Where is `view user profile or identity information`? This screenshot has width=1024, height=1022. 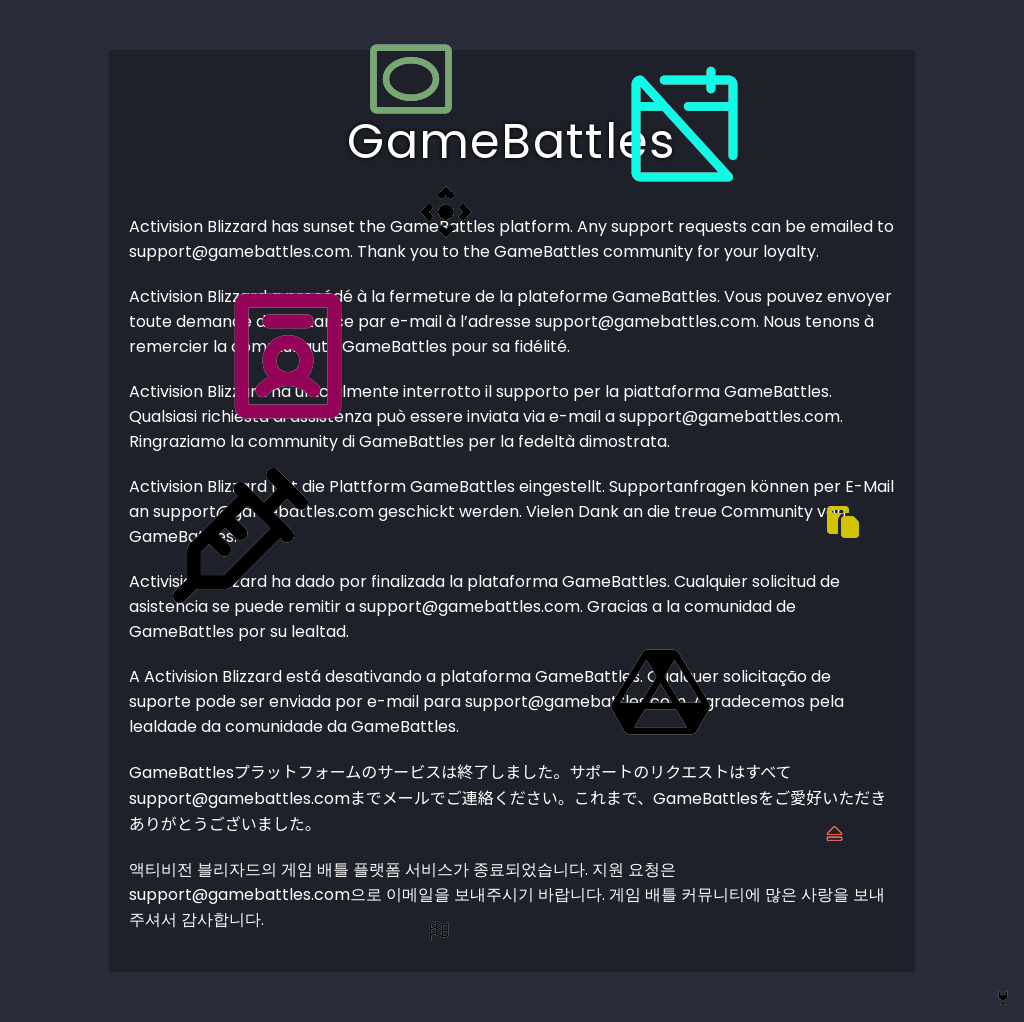 view user profile or identity information is located at coordinates (288, 356).